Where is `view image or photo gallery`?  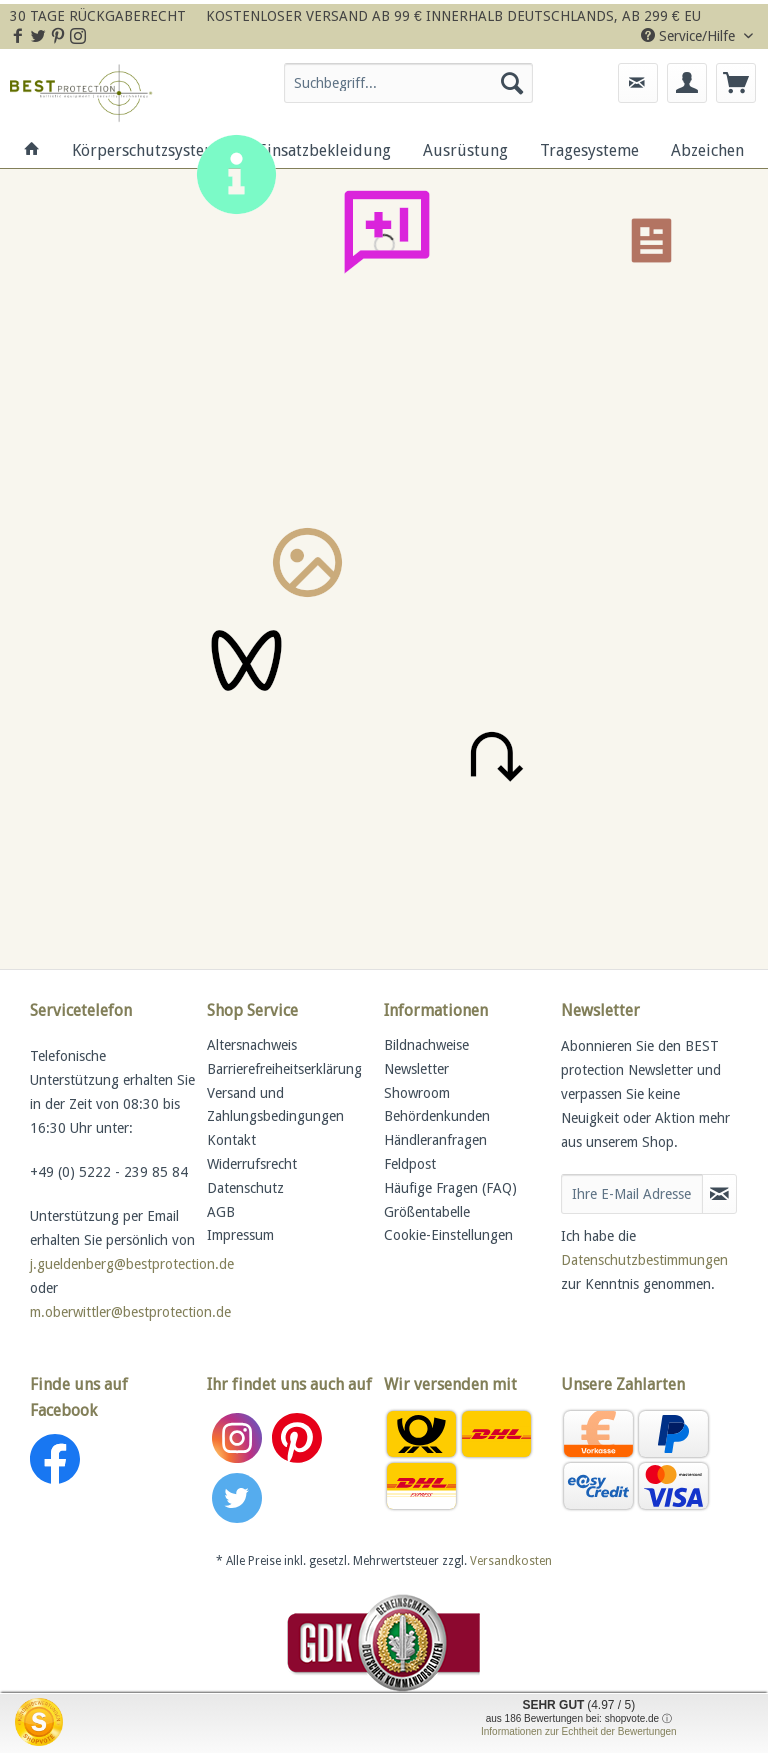
view image or photo gallery is located at coordinates (307, 562).